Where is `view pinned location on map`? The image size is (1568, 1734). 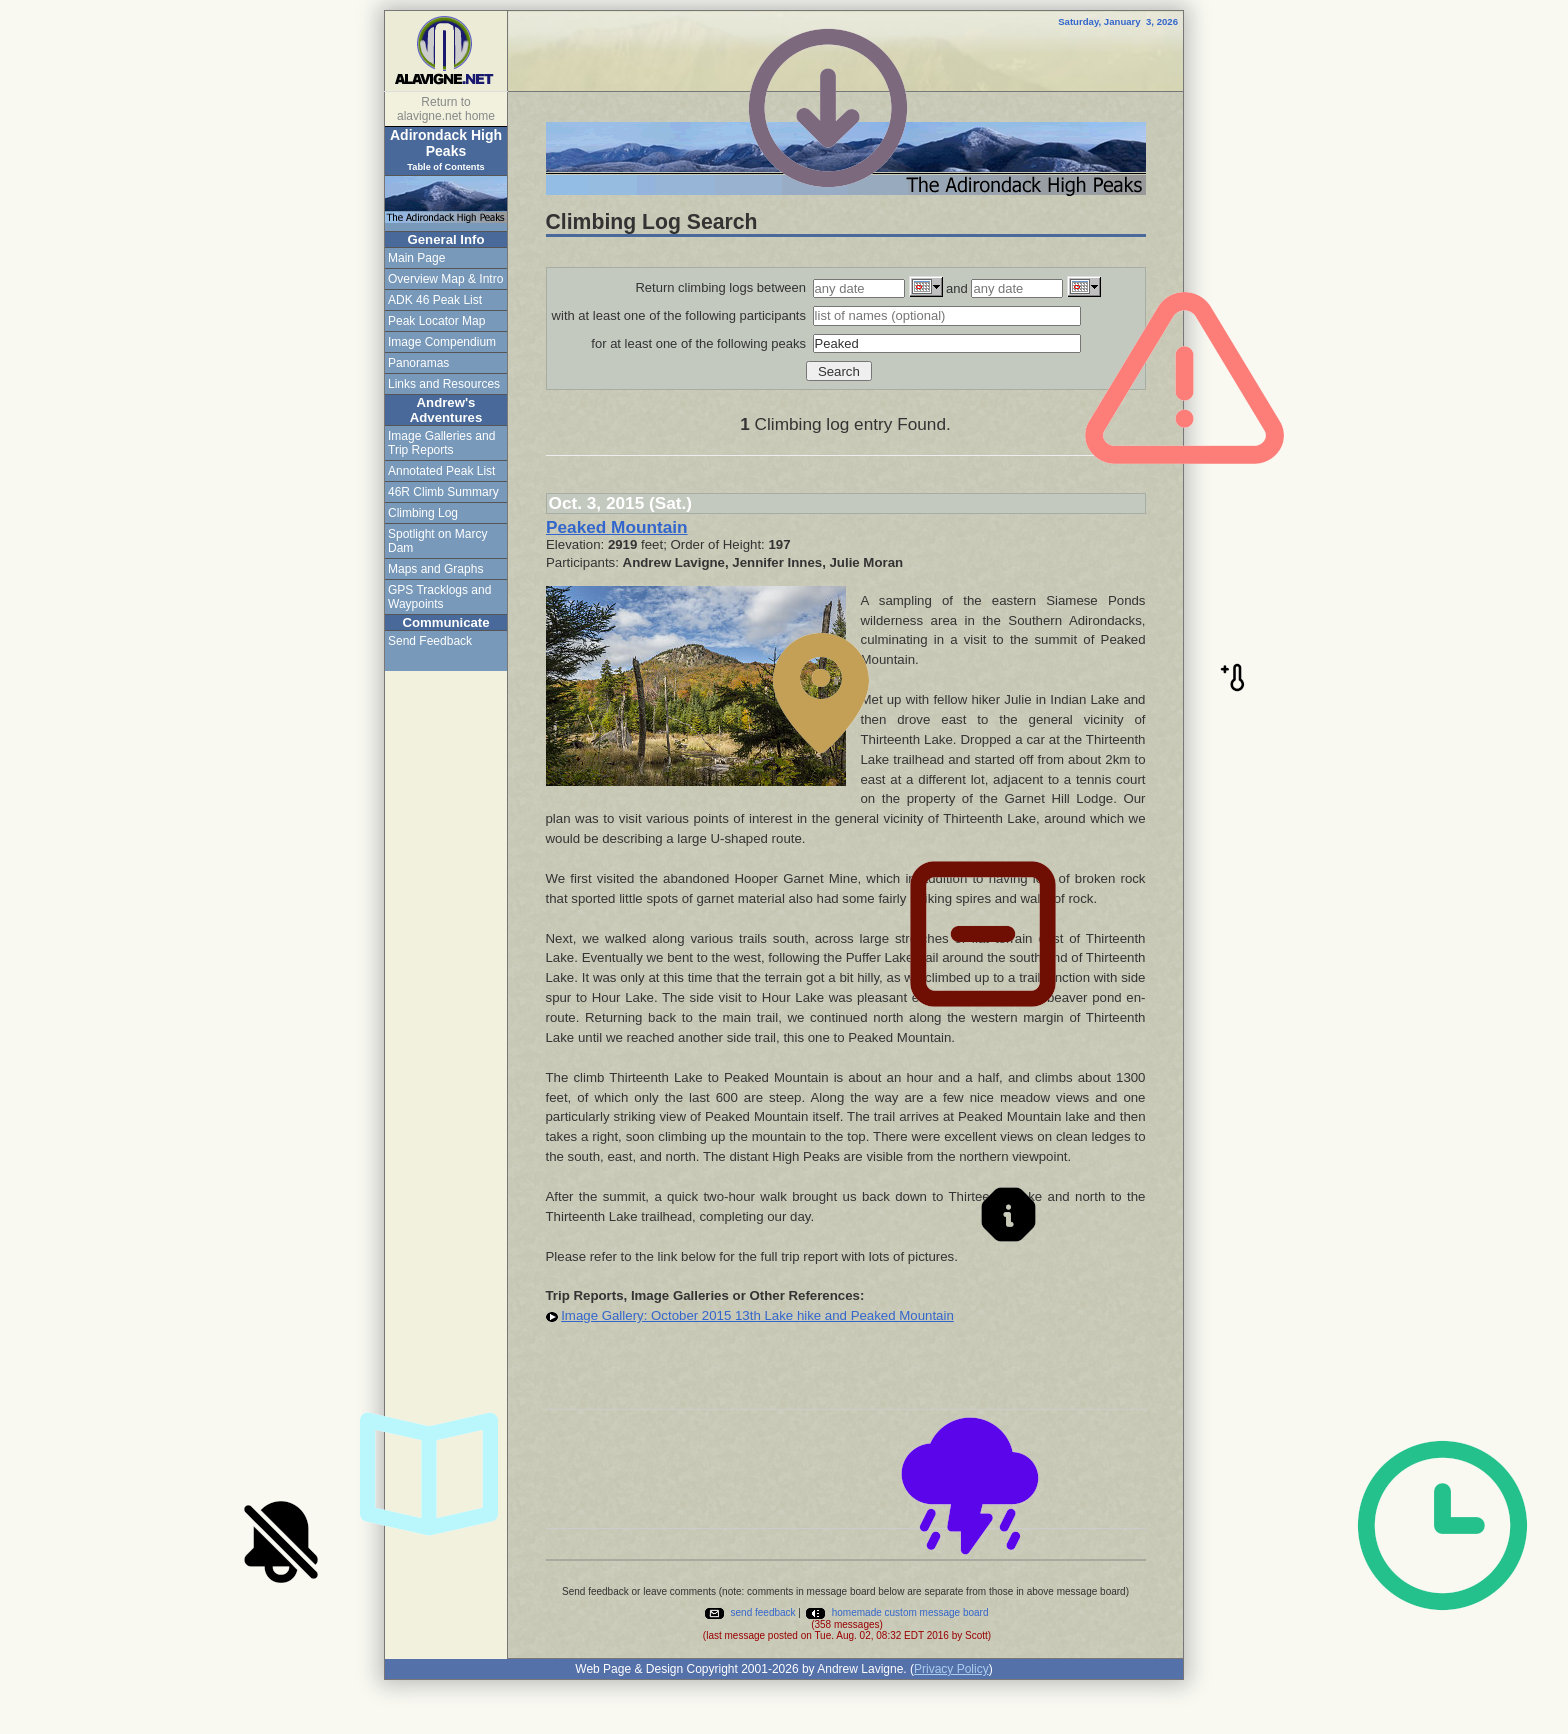 view pinned location on map is located at coordinates (821, 693).